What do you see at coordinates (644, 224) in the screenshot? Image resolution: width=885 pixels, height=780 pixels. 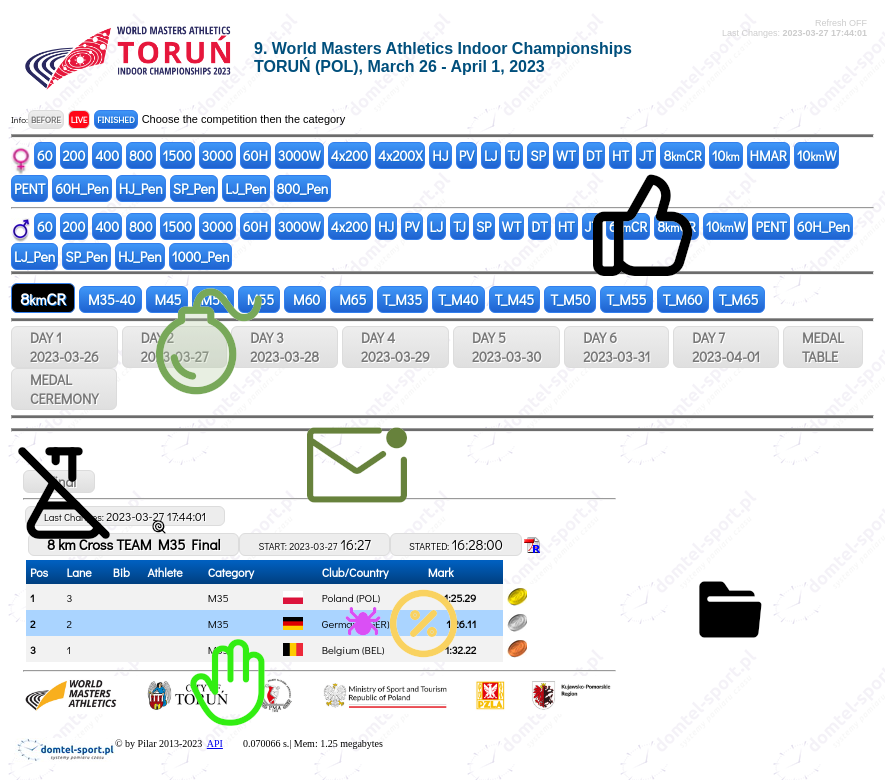 I see `like or upvote content` at bounding box center [644, 224].